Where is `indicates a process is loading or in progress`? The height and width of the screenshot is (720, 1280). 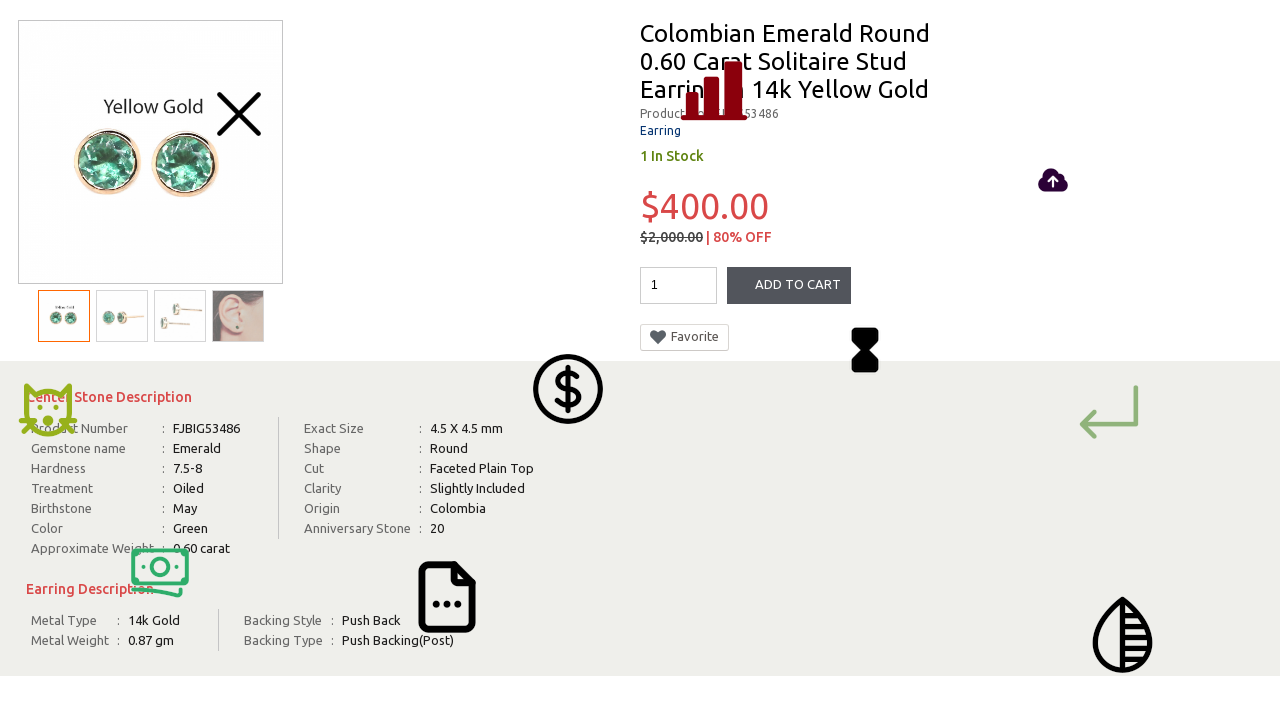 indicates a process is loading or in progress is located at coordinates (865, 350).